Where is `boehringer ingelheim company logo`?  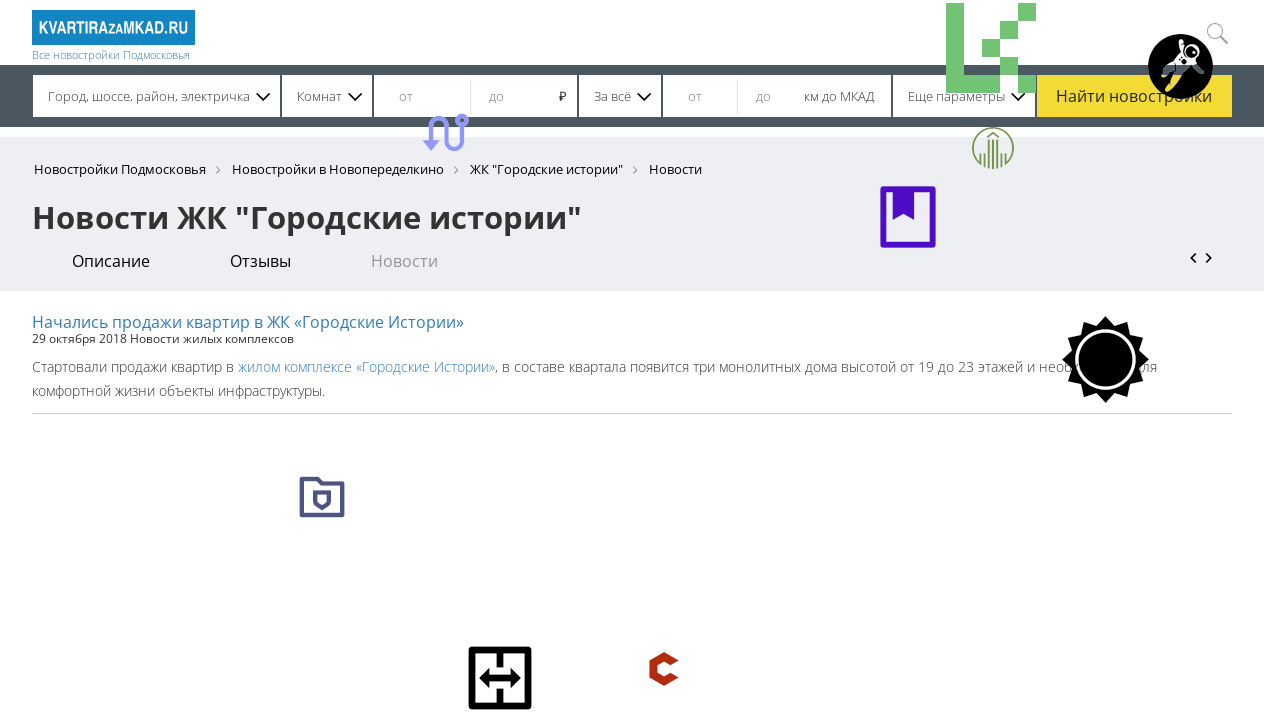
boehringer ingelheim company logo is located at coordinates (993, 148).